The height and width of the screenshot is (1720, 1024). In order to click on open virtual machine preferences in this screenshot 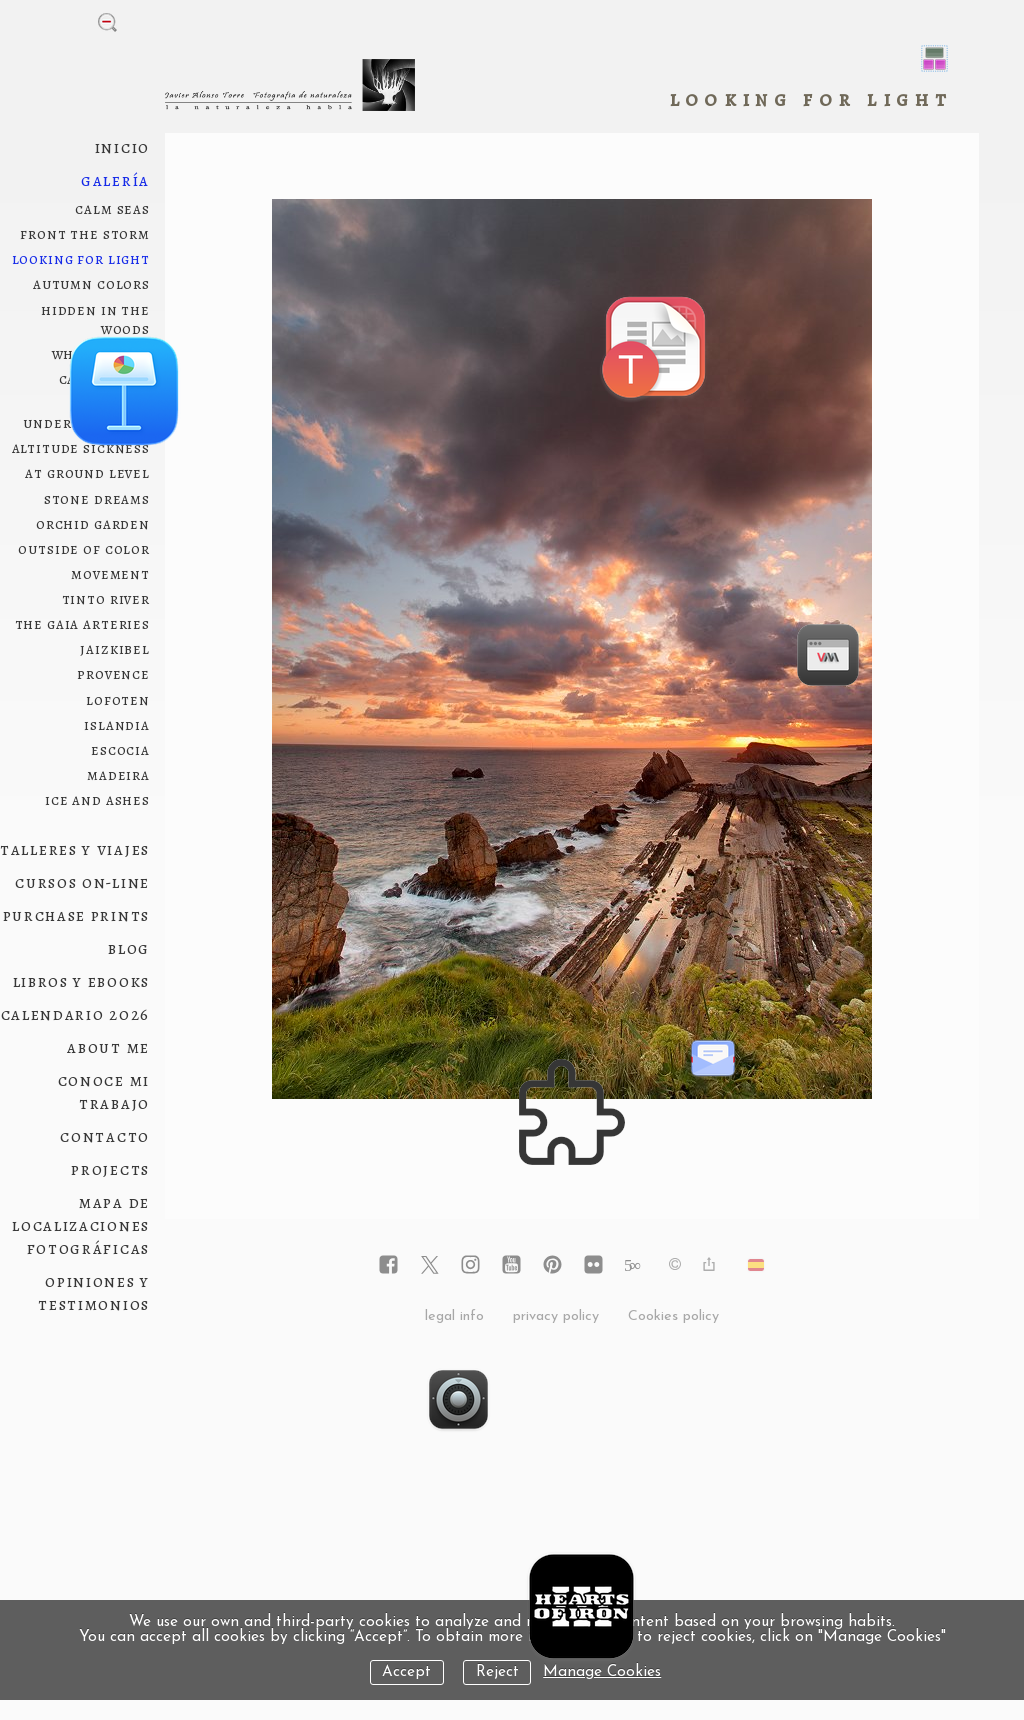, I will do `click(828, 655)`.